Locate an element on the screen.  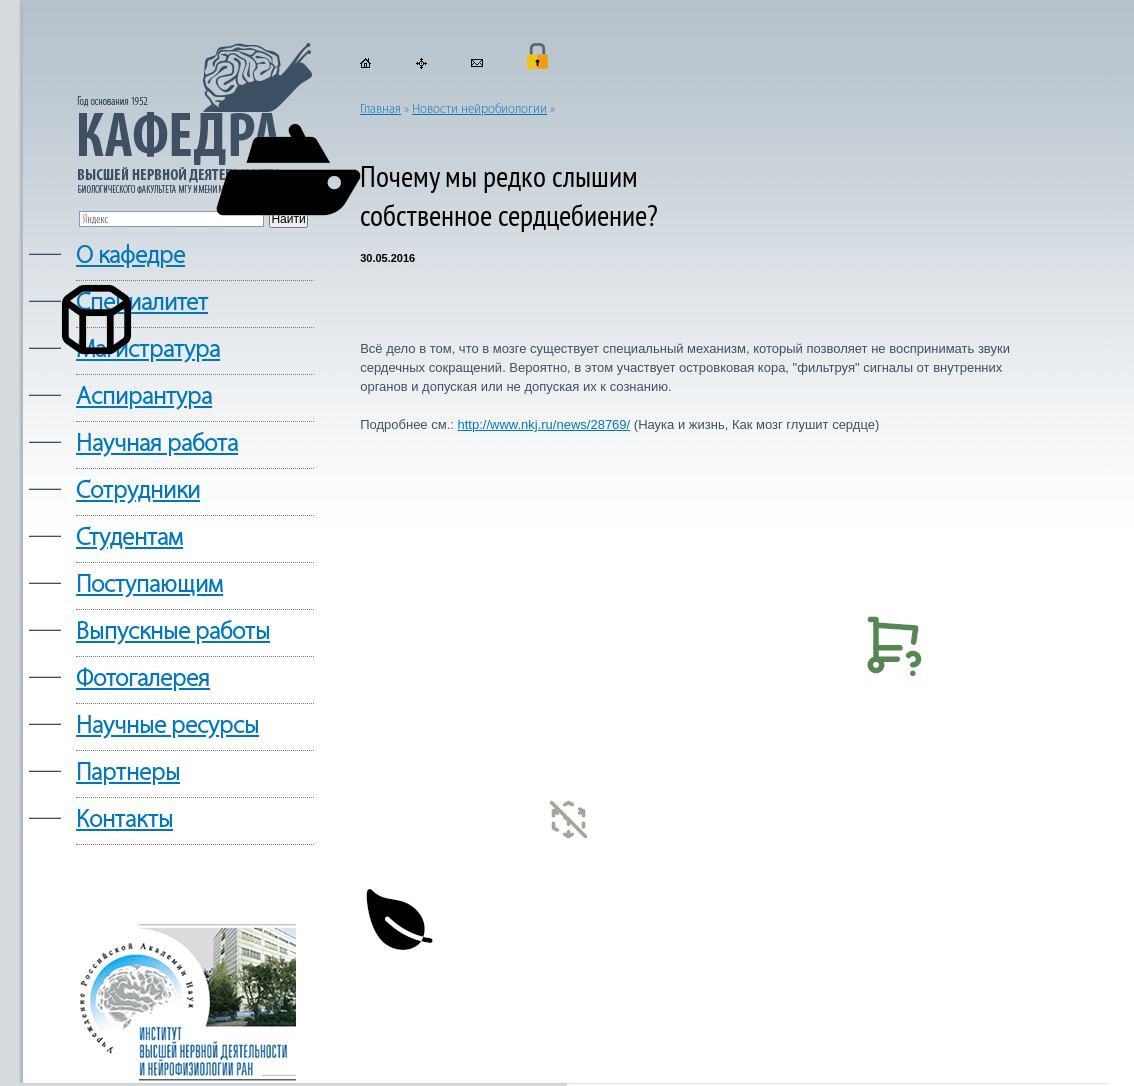
view eco-friendly or sustainable options is located at coordinates (399, 919).